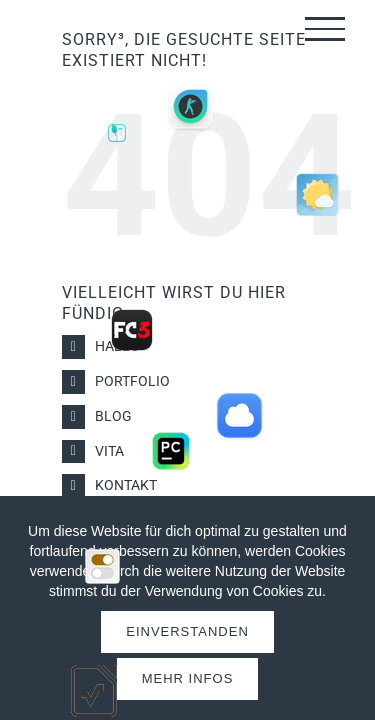 The width and height of the screenshot is (375, 720). I want to click on open css editing application, so click(190, 106).